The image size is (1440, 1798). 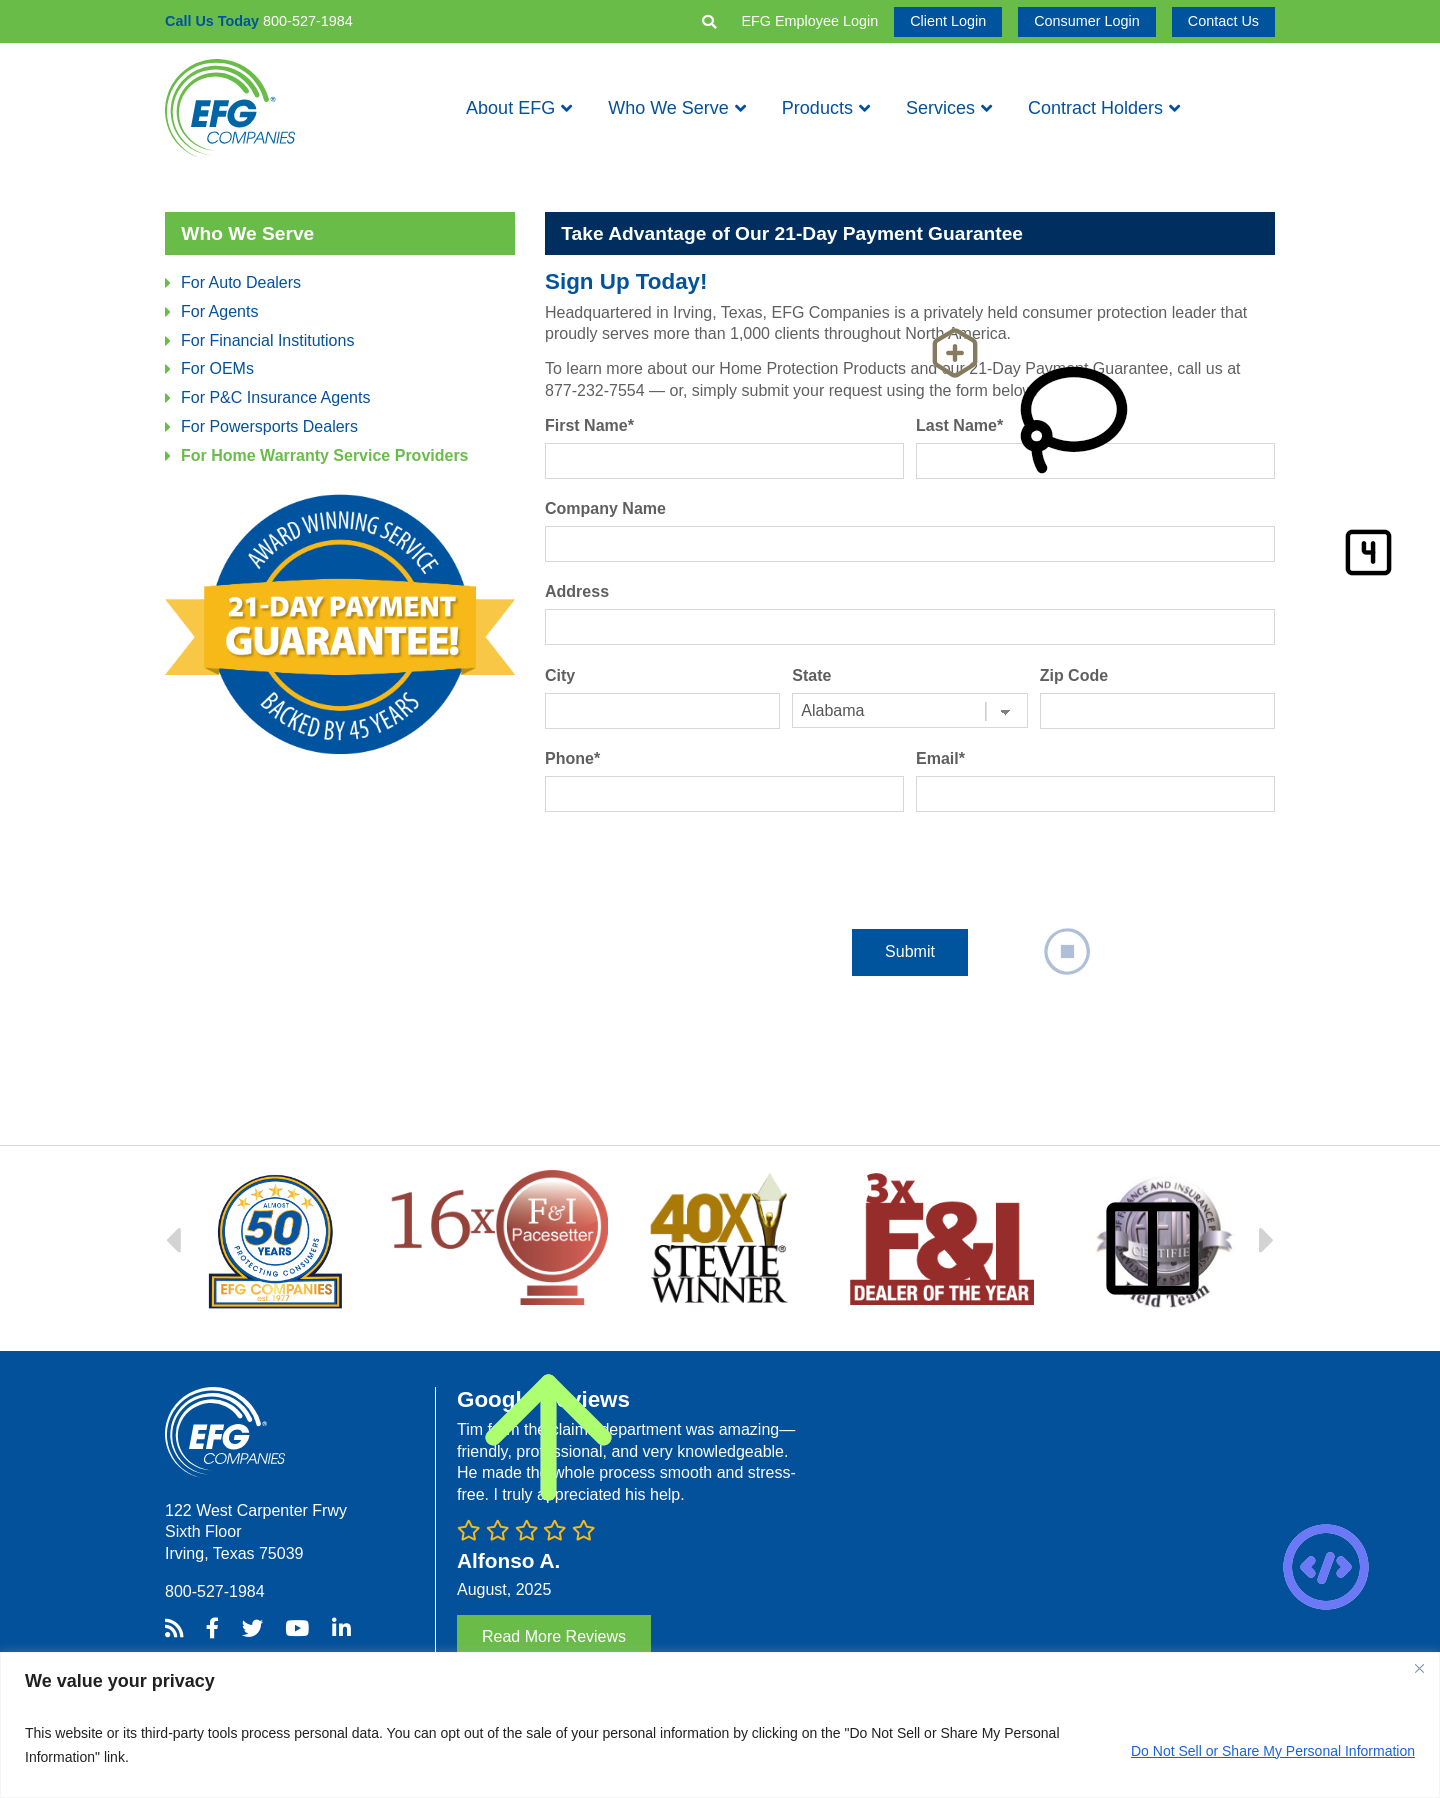 I want to click on add a new module or component, so click(x=955, y=353).